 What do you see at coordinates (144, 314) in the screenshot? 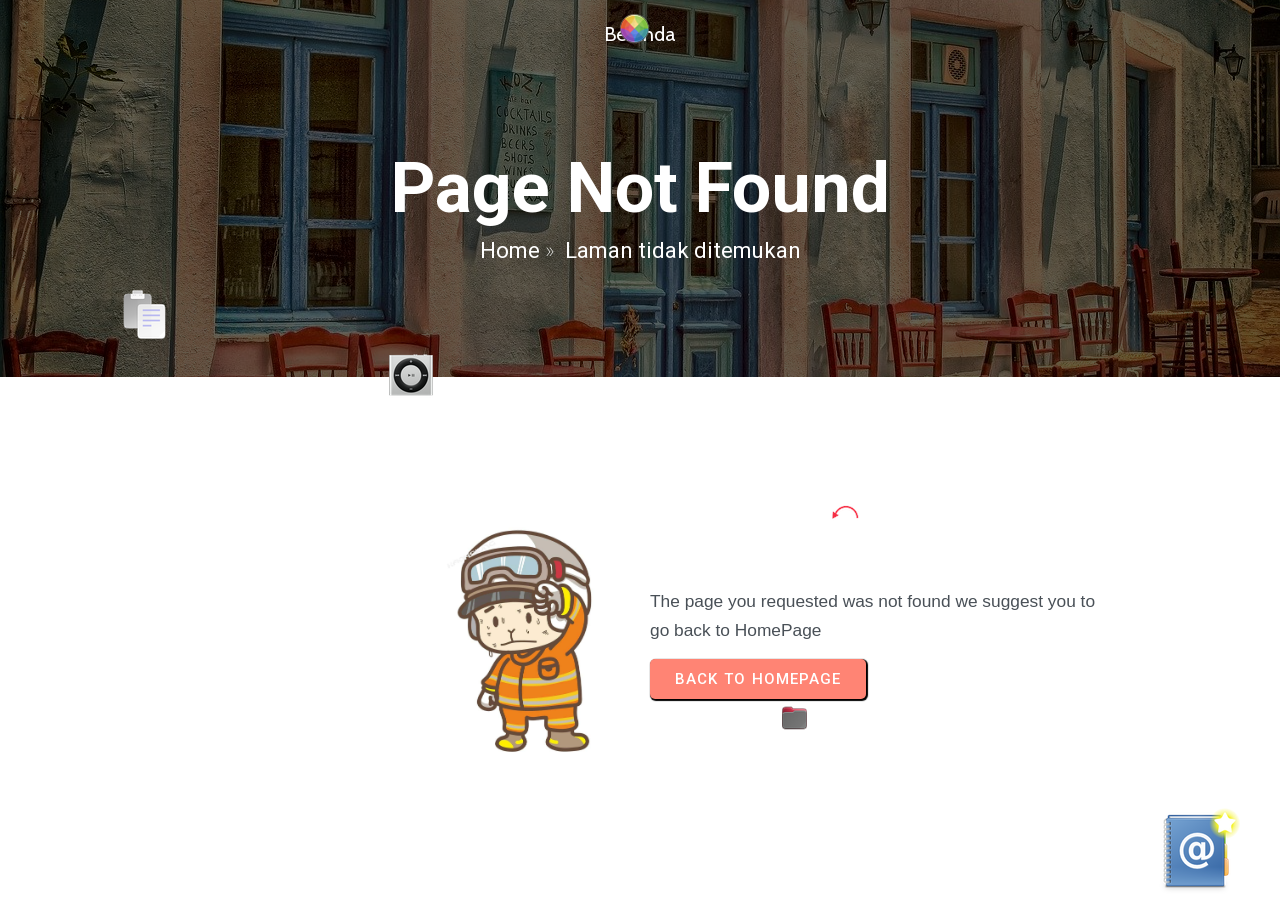
I see `paste content from clipboard` at bounding box center [144, 314].